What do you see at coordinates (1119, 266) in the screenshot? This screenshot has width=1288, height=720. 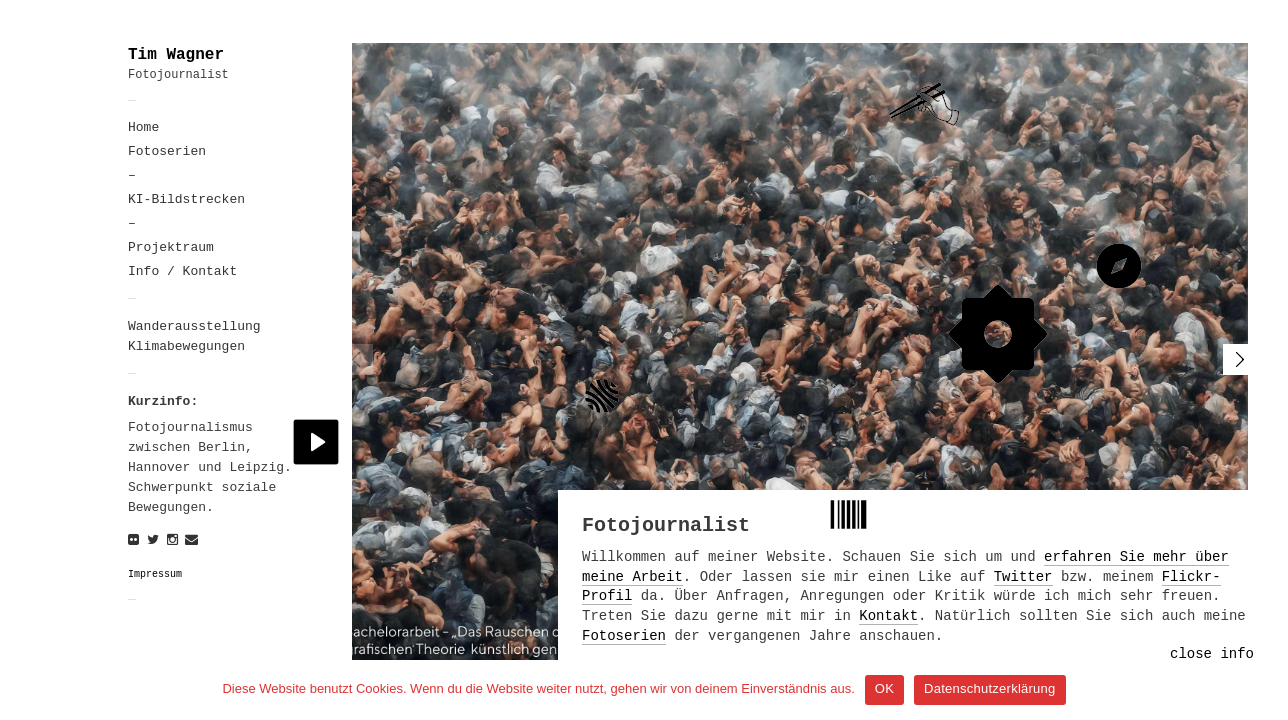 I see `open navigation or compass app` at bounding box center [1119, 266].